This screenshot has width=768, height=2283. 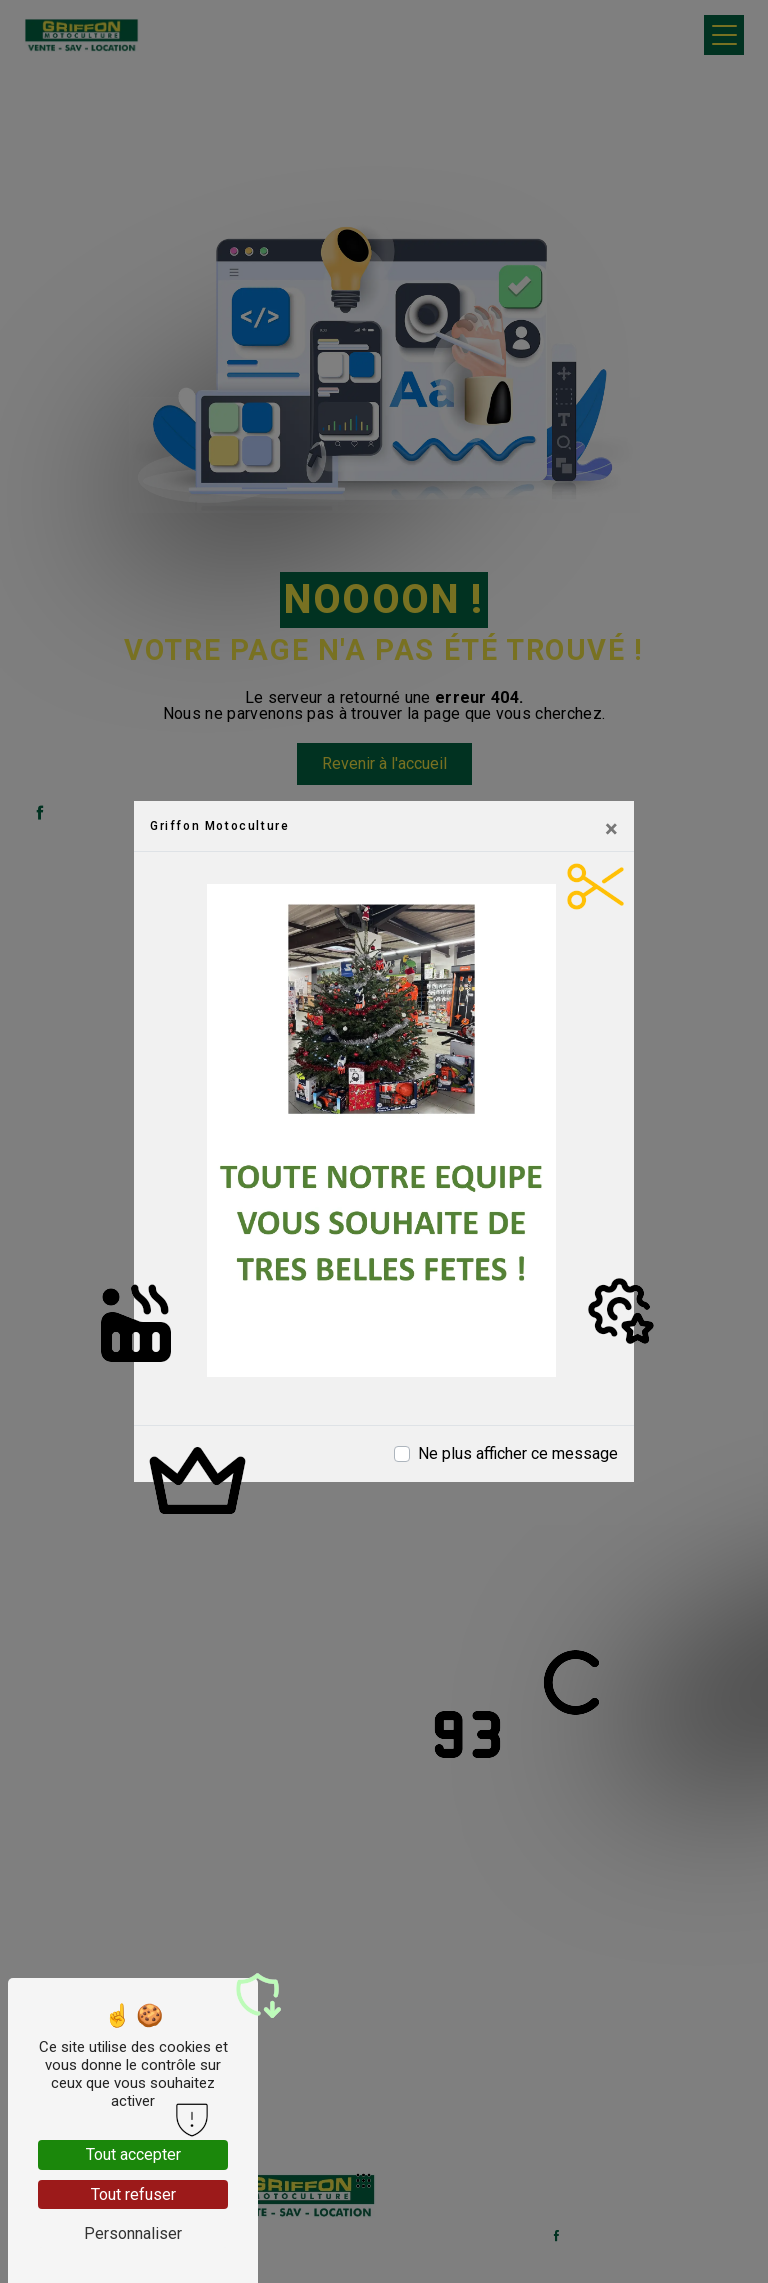 I want to click on view spa or hot tub amenities, so click(x=136, y=1322).